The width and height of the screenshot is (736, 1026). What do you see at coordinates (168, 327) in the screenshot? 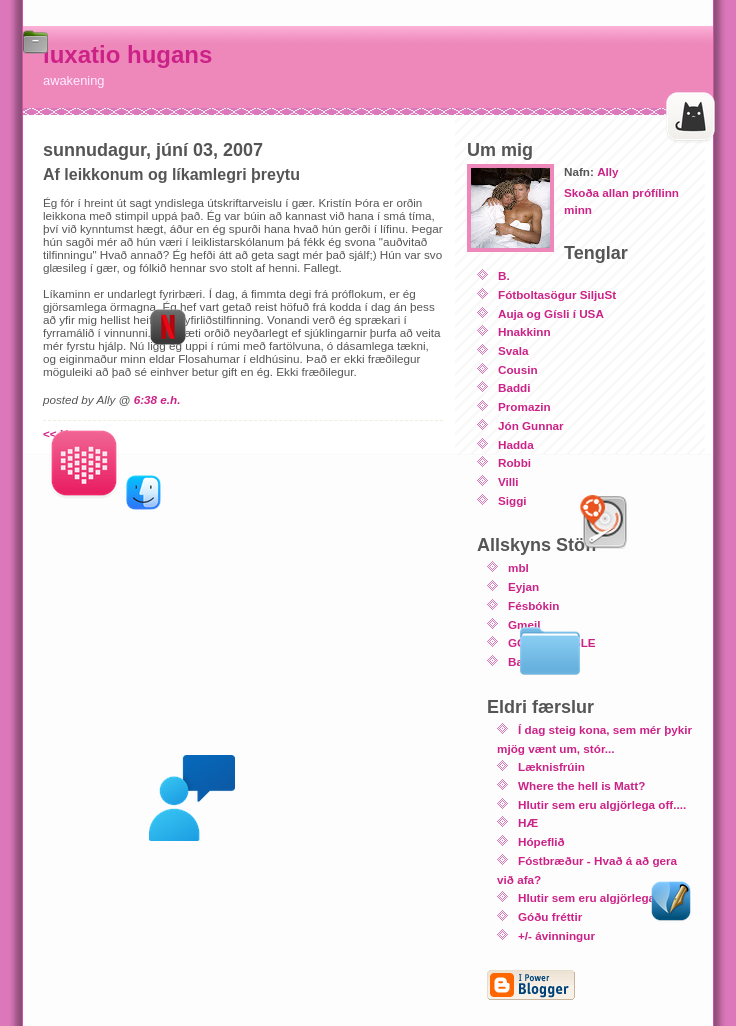
I see `open Netflix app` at bounding box center [168, 327].